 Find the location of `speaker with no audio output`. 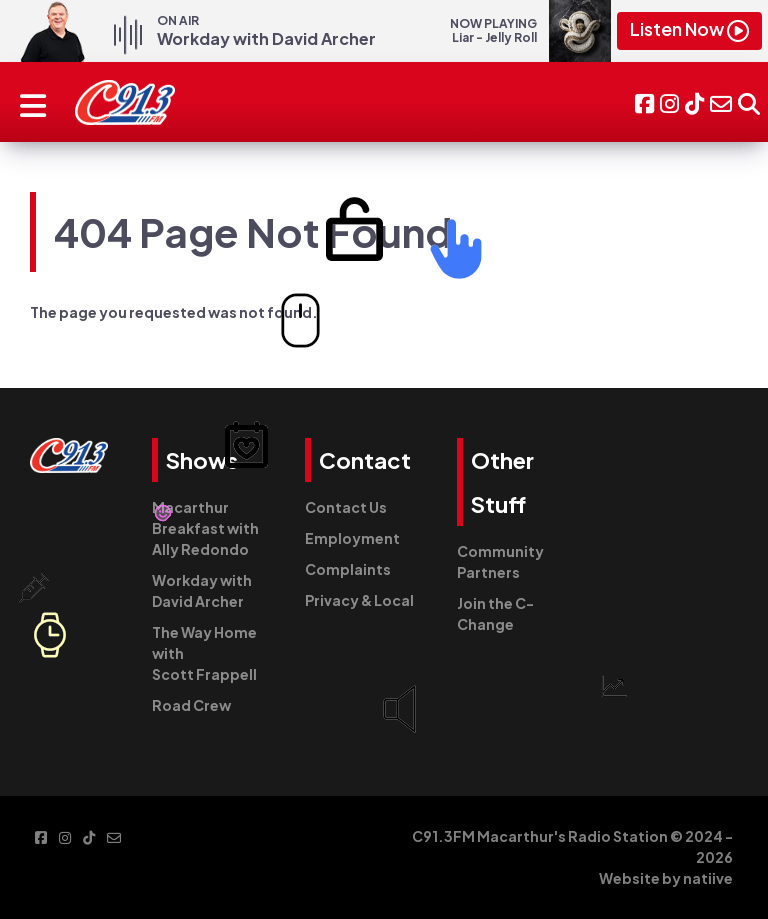

speaker with no audio output is located at coordinates (409, 709).